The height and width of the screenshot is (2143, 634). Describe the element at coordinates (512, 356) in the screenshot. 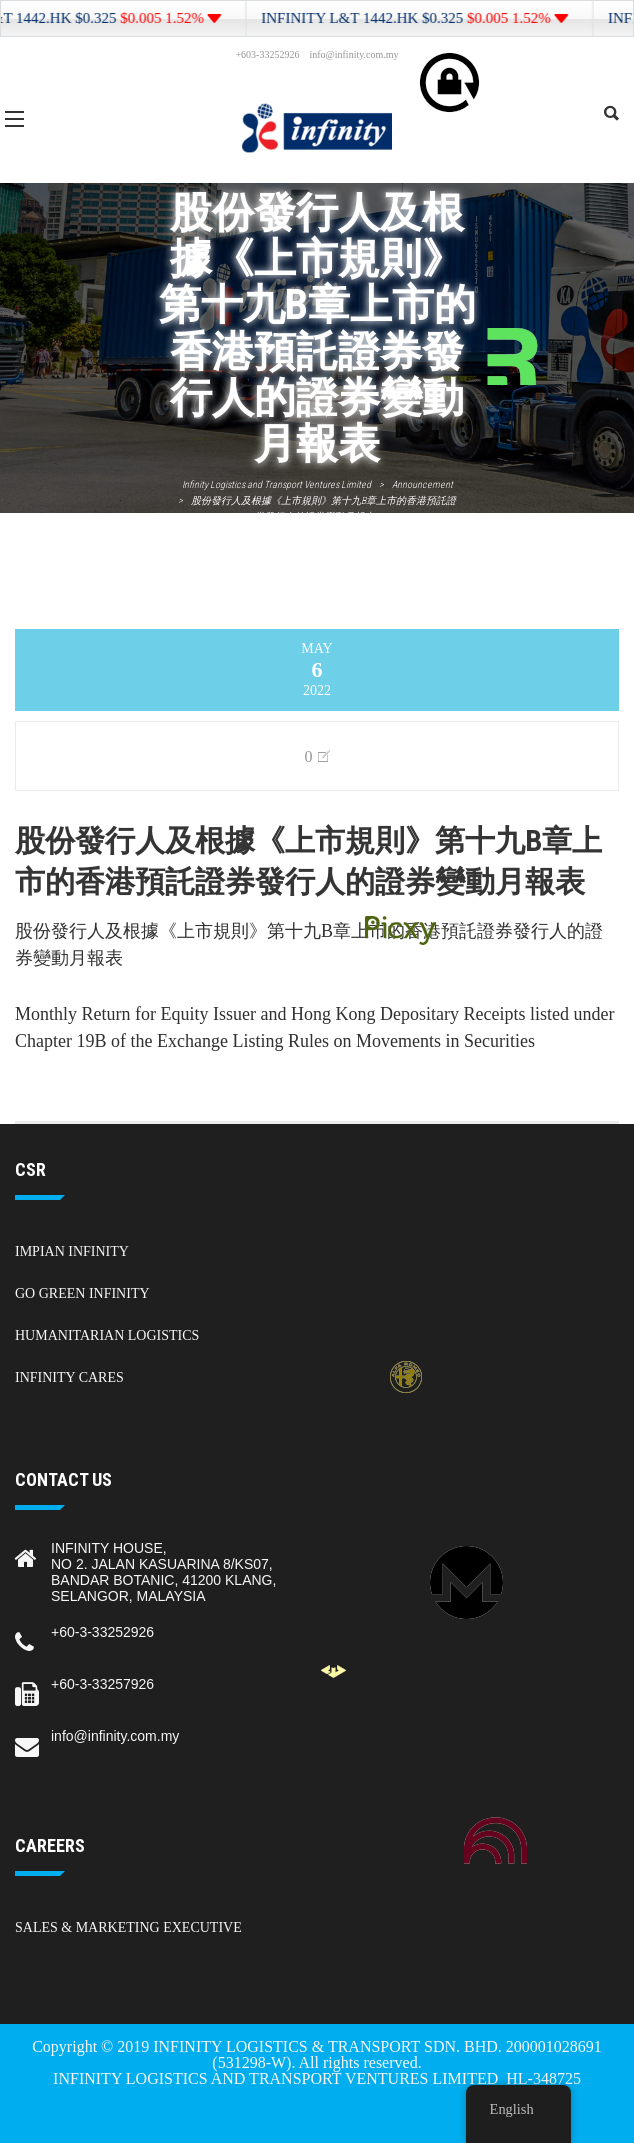

I see `remix framework logo` at that location.